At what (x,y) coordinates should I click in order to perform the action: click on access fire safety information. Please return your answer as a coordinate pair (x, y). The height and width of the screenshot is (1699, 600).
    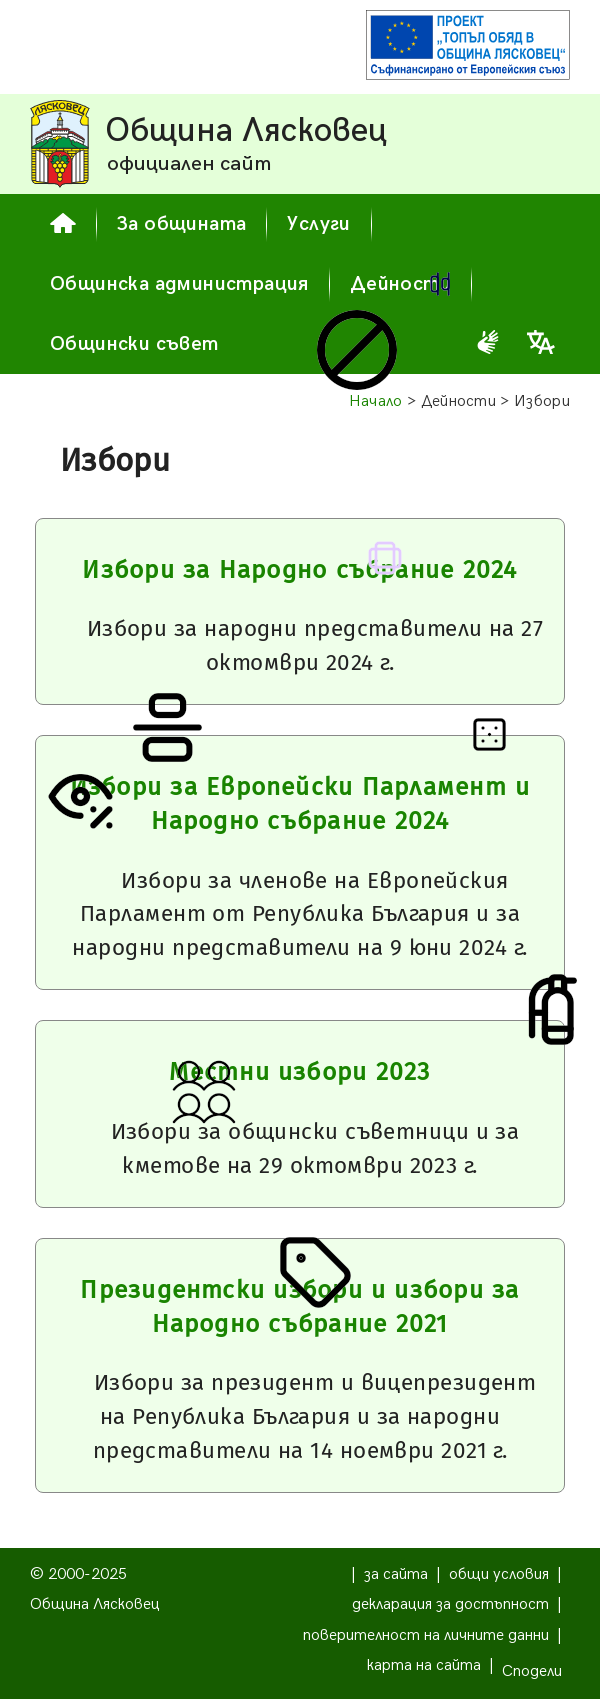
    Looking at the image, I should click on (554, 1009).